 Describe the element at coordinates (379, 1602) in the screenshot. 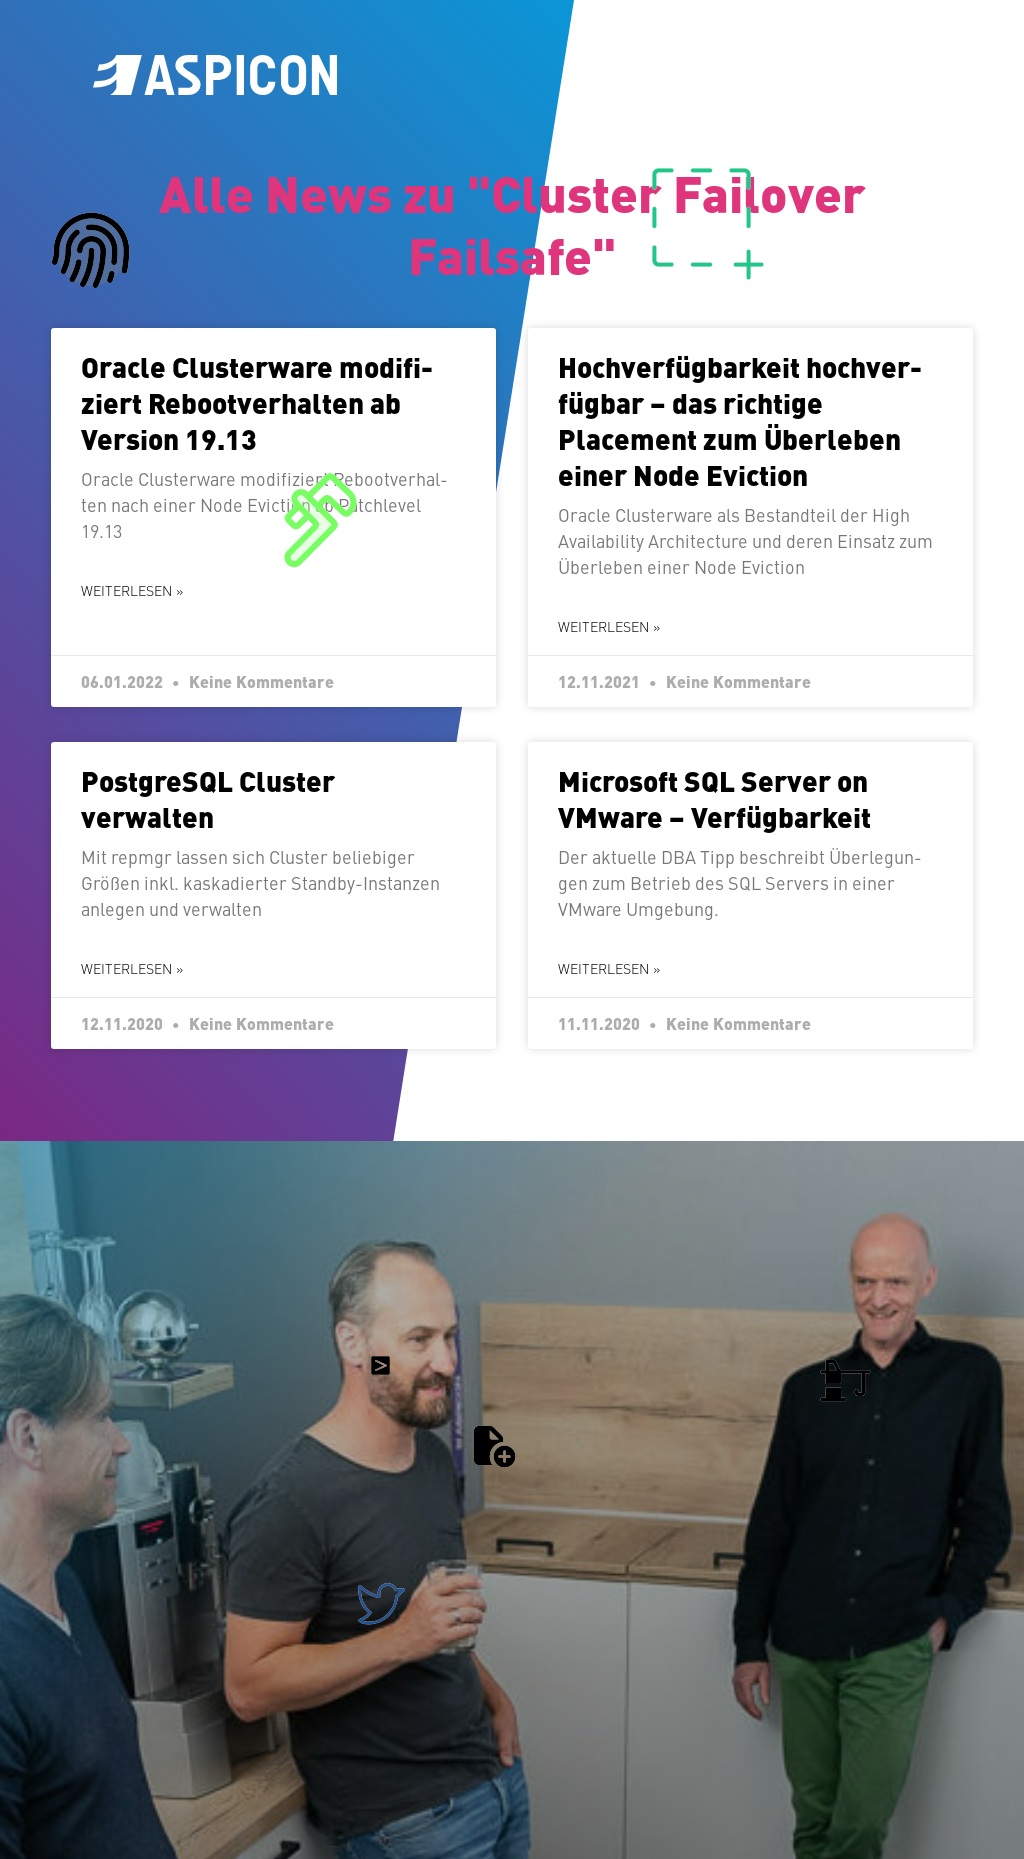

I see `share to twitter` at that location.